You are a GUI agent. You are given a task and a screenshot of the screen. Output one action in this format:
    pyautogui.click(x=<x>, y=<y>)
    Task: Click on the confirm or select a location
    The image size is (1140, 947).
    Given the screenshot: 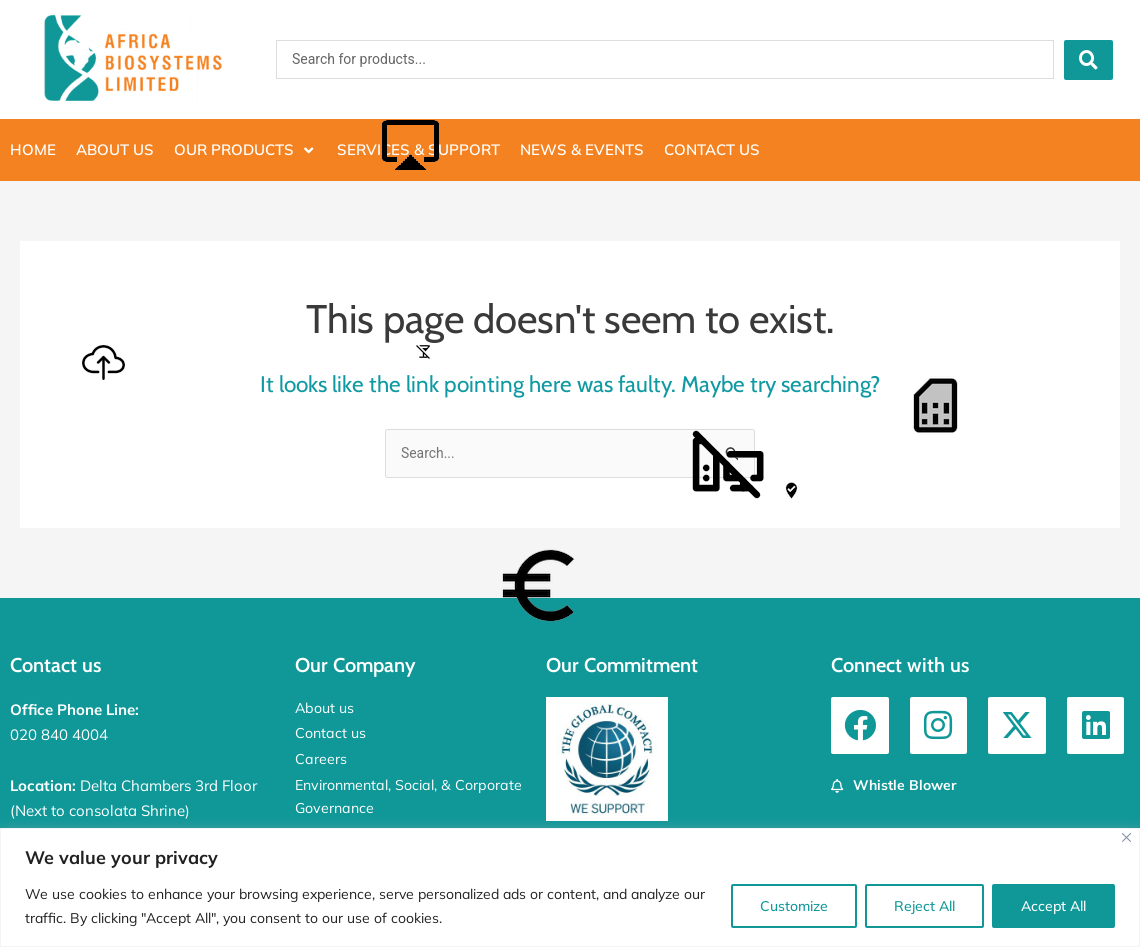 What is the action you would take?
    pyautogui.click(x=791, y=490)
    